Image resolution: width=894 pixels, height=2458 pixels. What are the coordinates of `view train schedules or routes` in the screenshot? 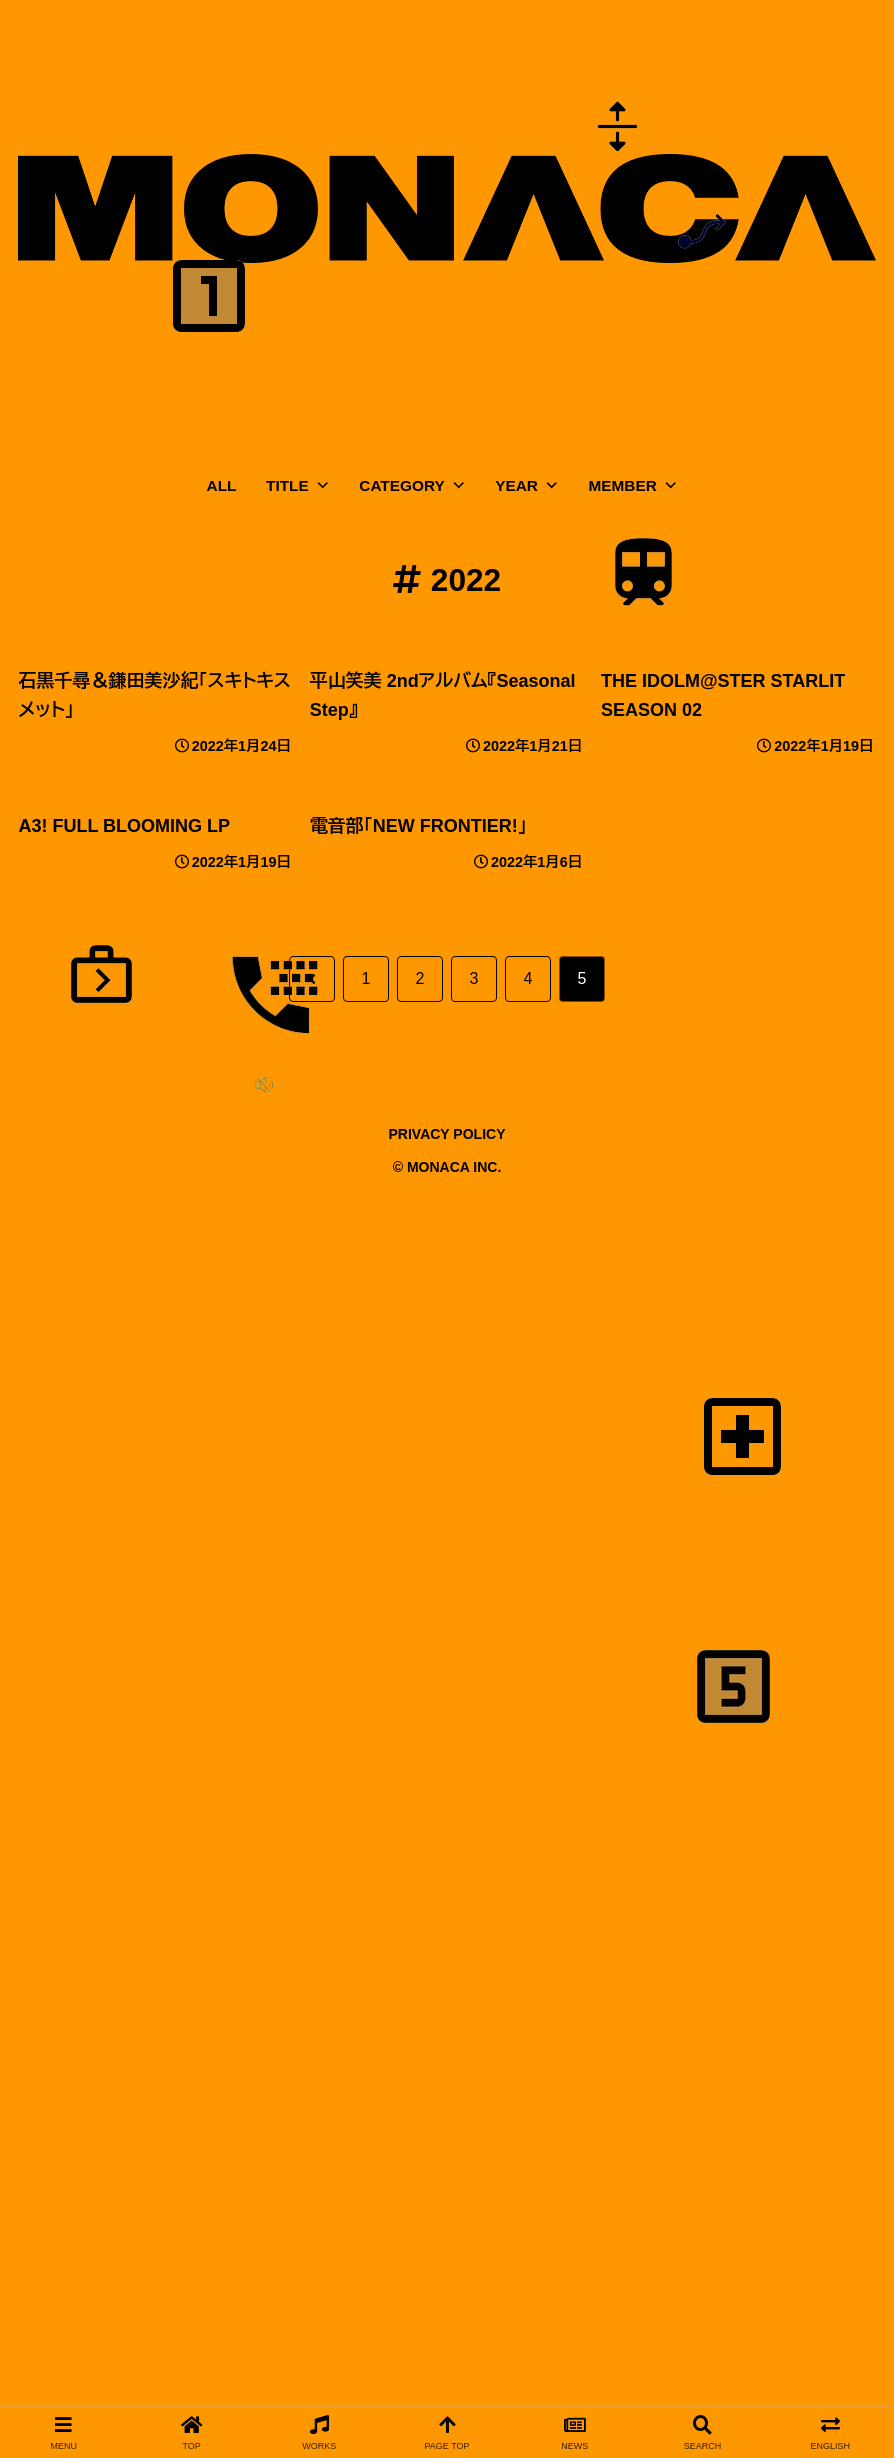 It's located at (643, 573).